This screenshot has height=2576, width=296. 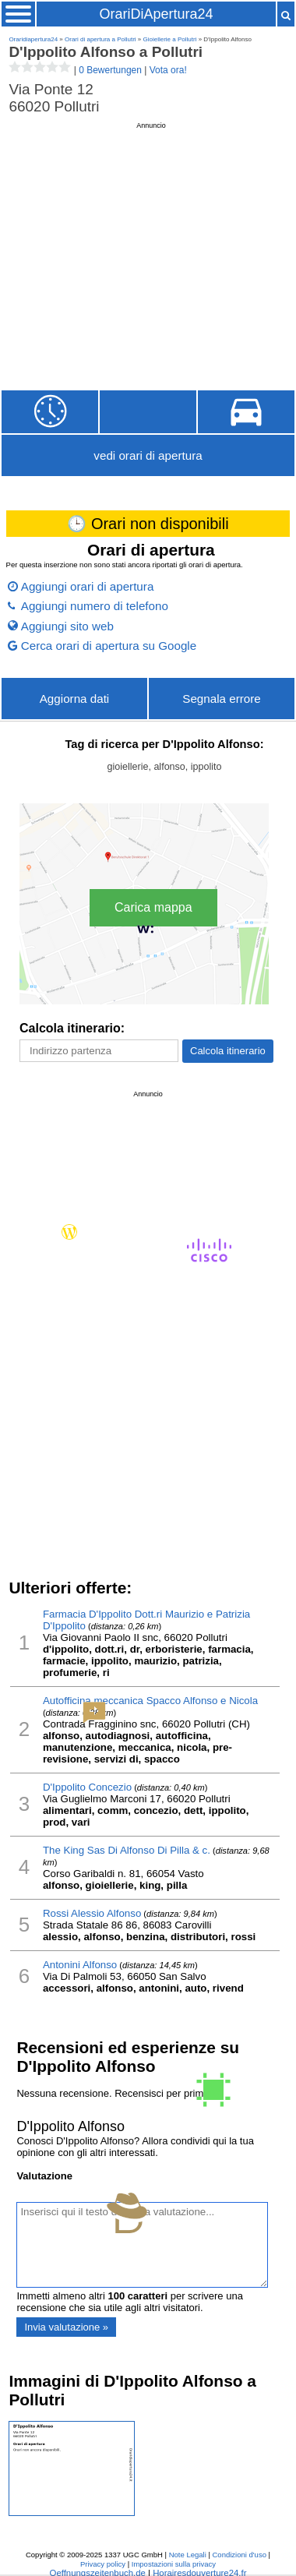 What do you see at coordinates (213, 2090) in the screenshot?
I see `select or edit an artboard` at bounding box center [213, 2090].